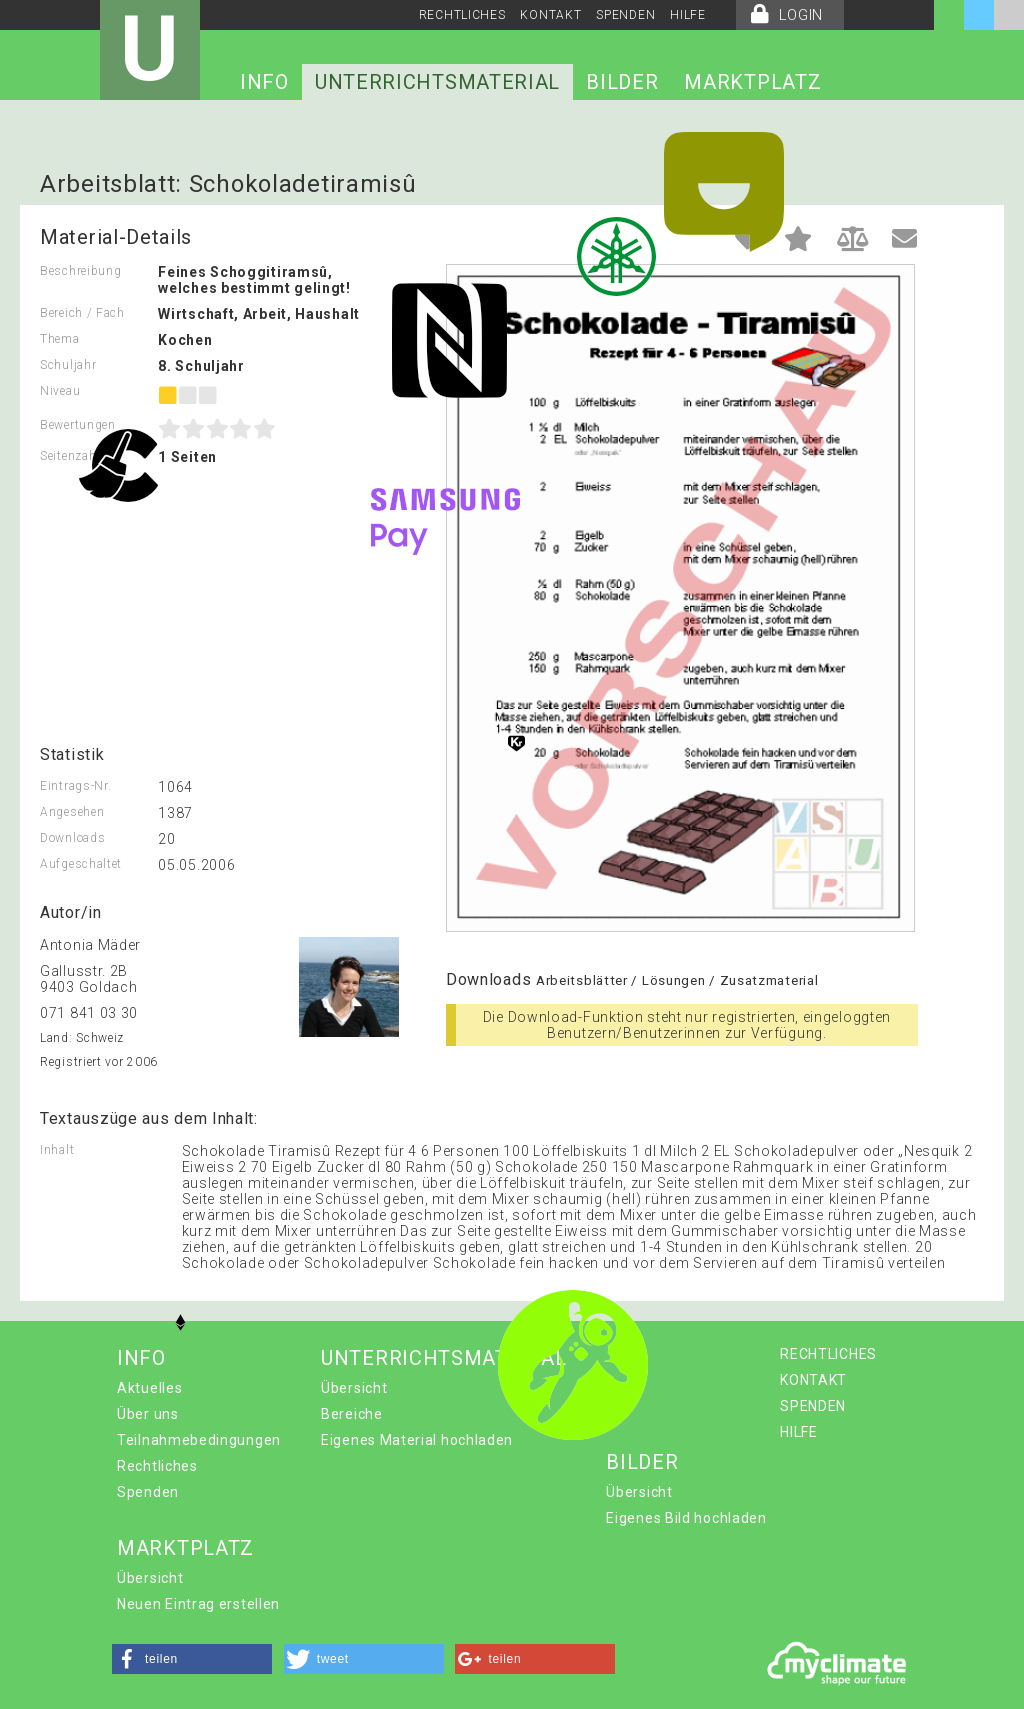 Image resolution: width=1024 pixels, height=1709 pixels. What do you see at coordinates (180, 1322) in the screenshot?
I see `ethereum cryptocurrency logo` at bounding box center [180, 1322].